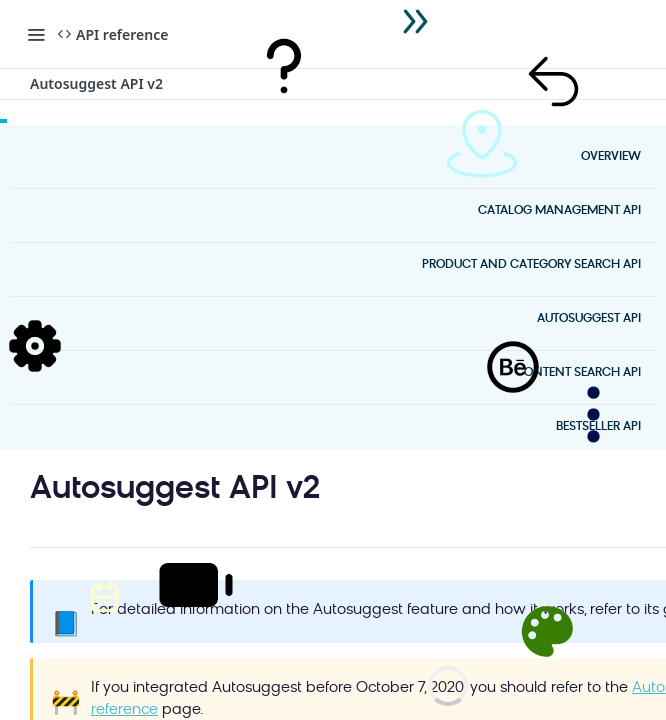 Image resolution: width=666 pixels, height=720 pixels. What do you see at coordinates (482, 145) in the screenshot?
I see `view location area or region on map` at bounding box center [482, 145].